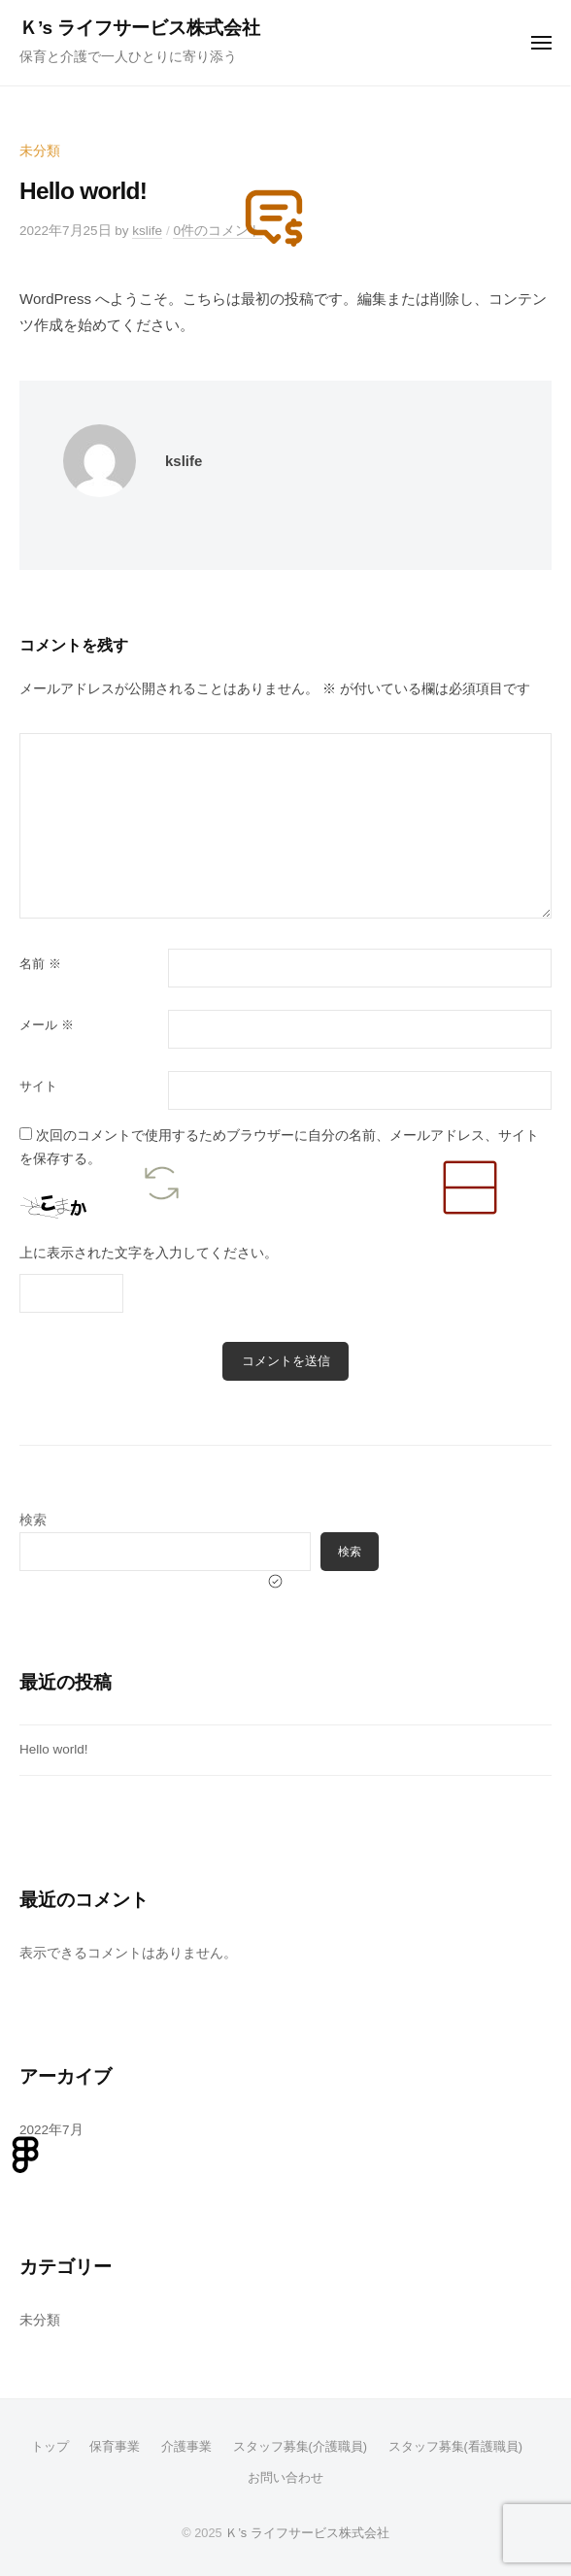  I want to click on open figma design file, so click(24, 2154).